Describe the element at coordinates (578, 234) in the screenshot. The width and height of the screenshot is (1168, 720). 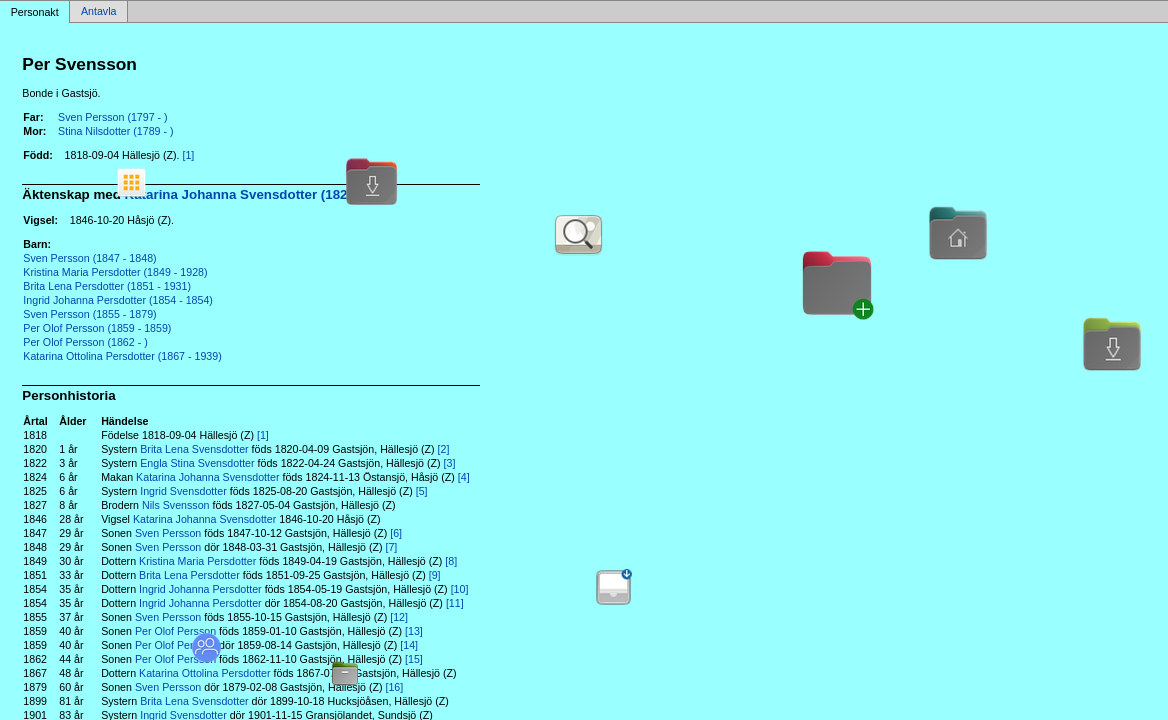
I see `open the photo viewer application` at that location.